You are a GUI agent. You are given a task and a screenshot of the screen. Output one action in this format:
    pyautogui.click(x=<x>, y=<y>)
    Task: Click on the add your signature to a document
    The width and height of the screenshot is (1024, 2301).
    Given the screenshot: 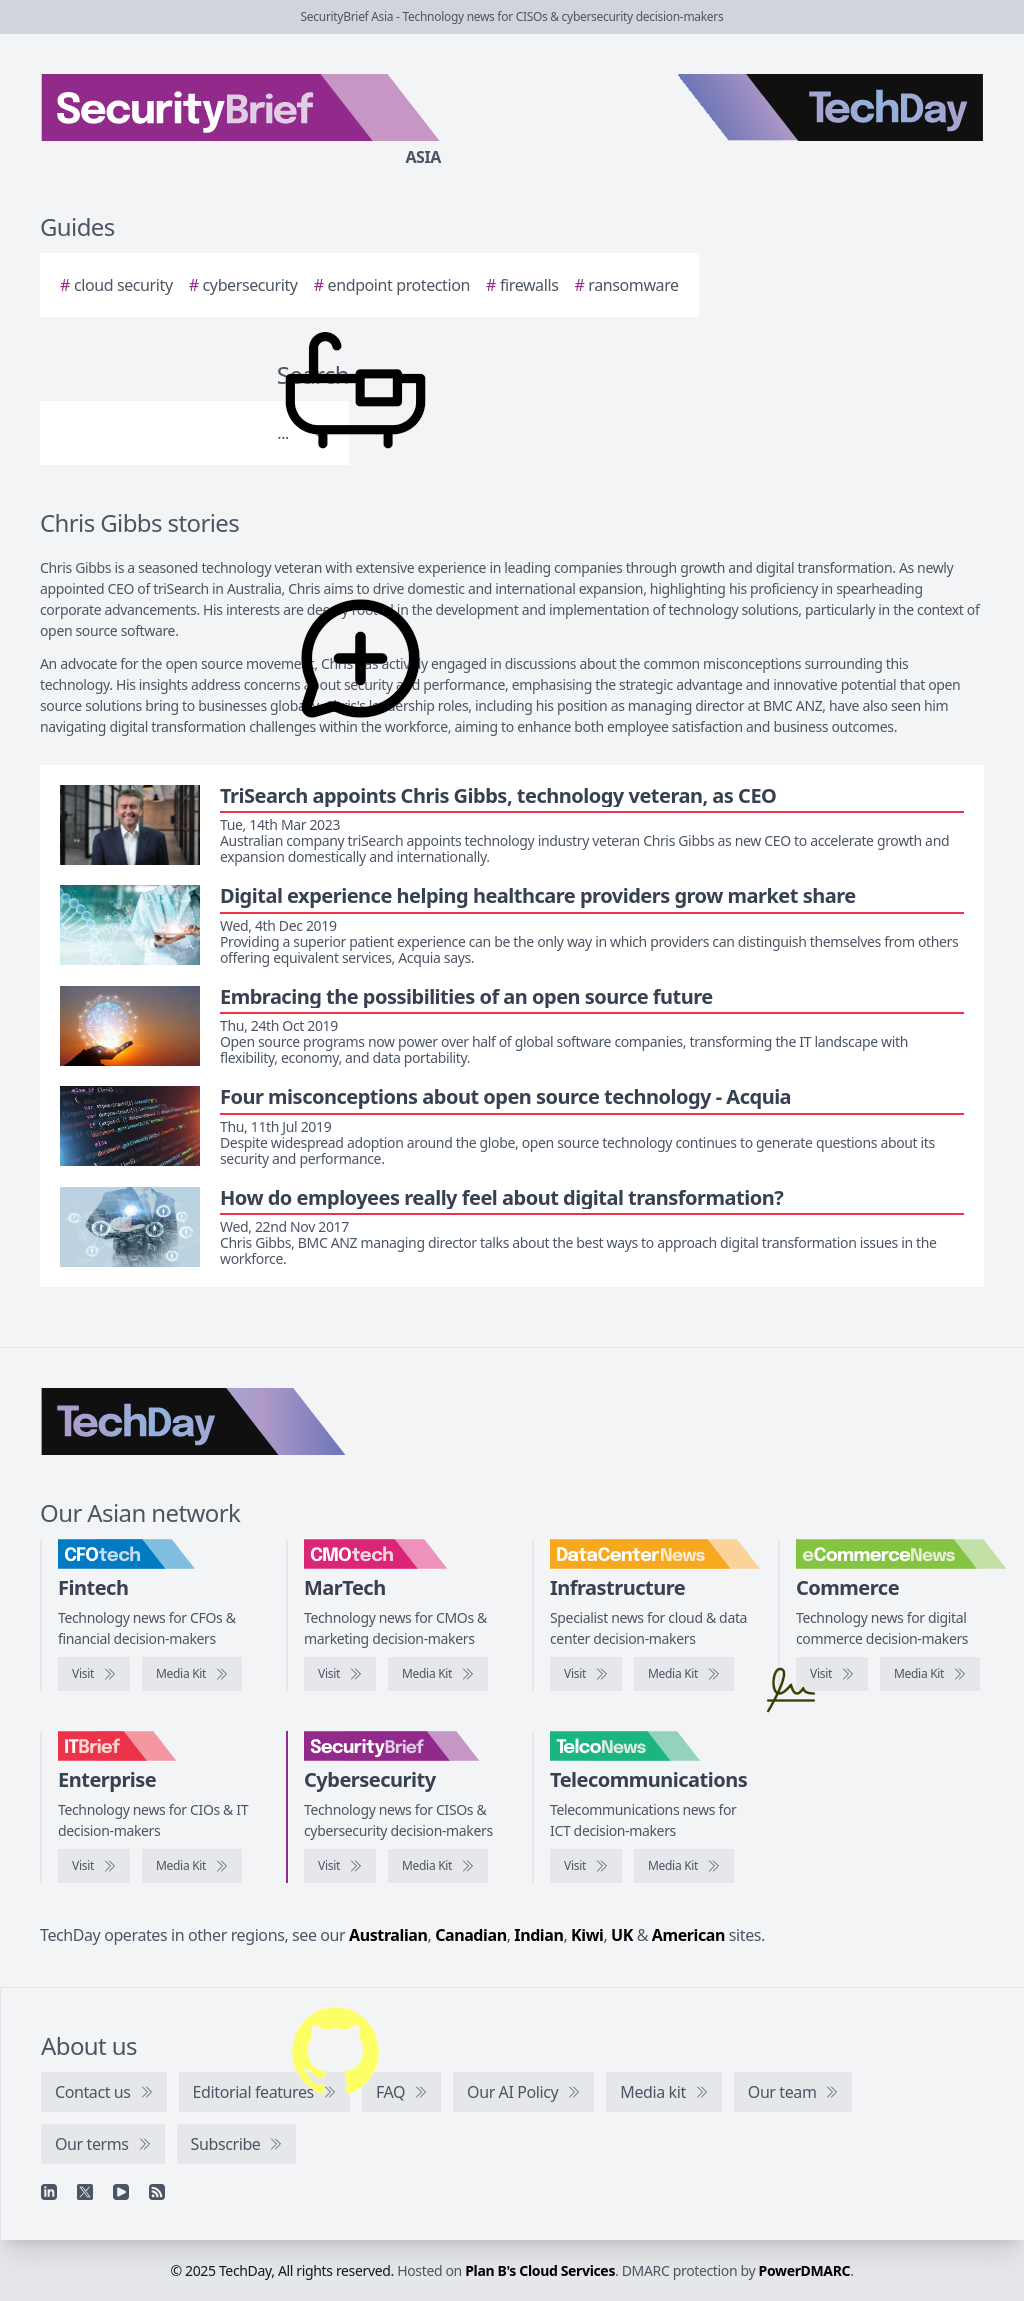 What is the action you would take?
    pyautogui.click(x=791, y=1690)
    